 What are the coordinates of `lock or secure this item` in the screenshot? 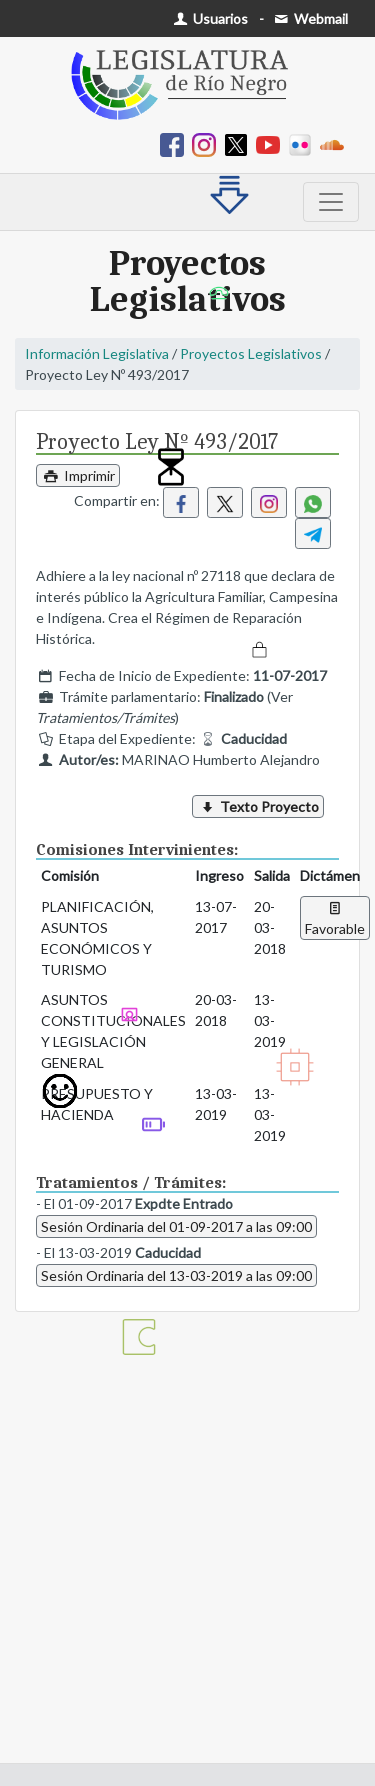 It's located at (259, 650).